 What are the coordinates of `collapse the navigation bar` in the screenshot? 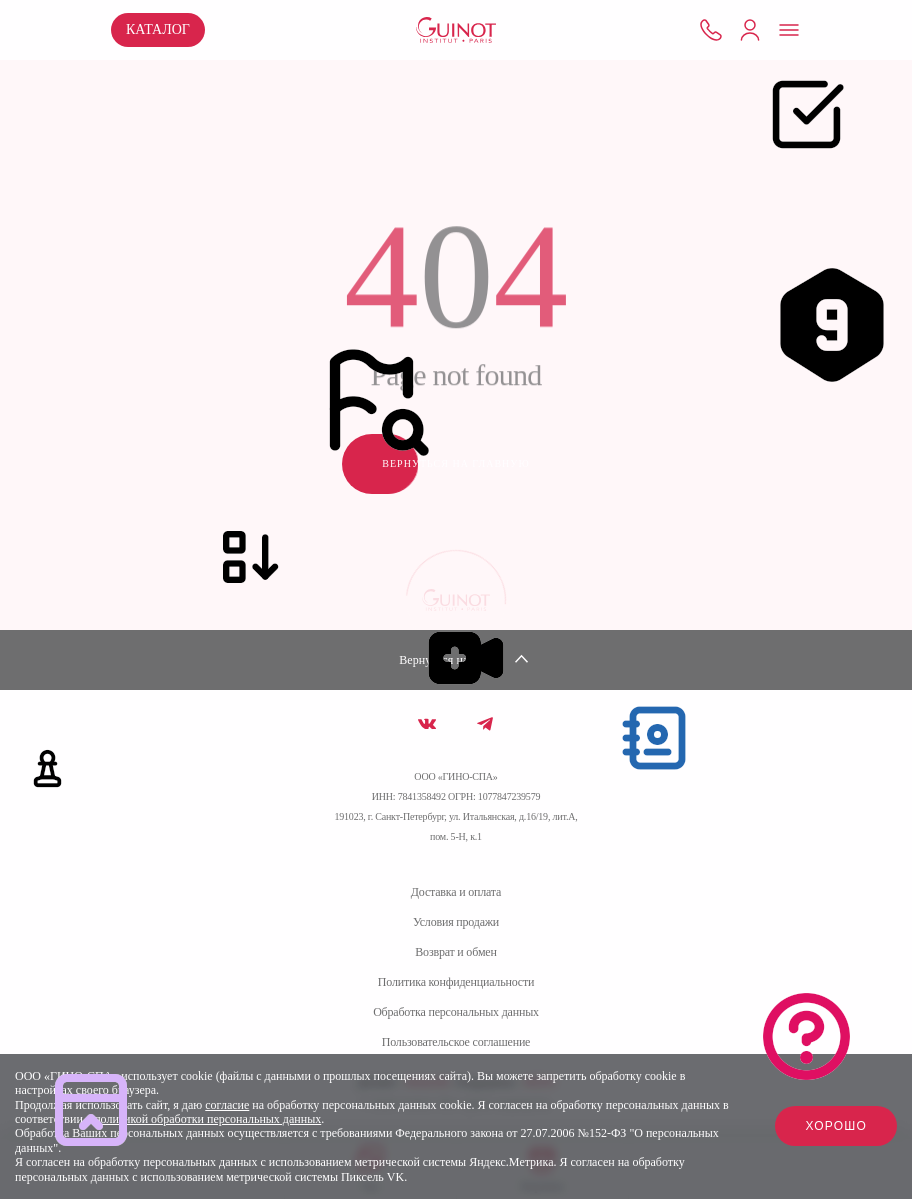 It's located at (91, 1110).